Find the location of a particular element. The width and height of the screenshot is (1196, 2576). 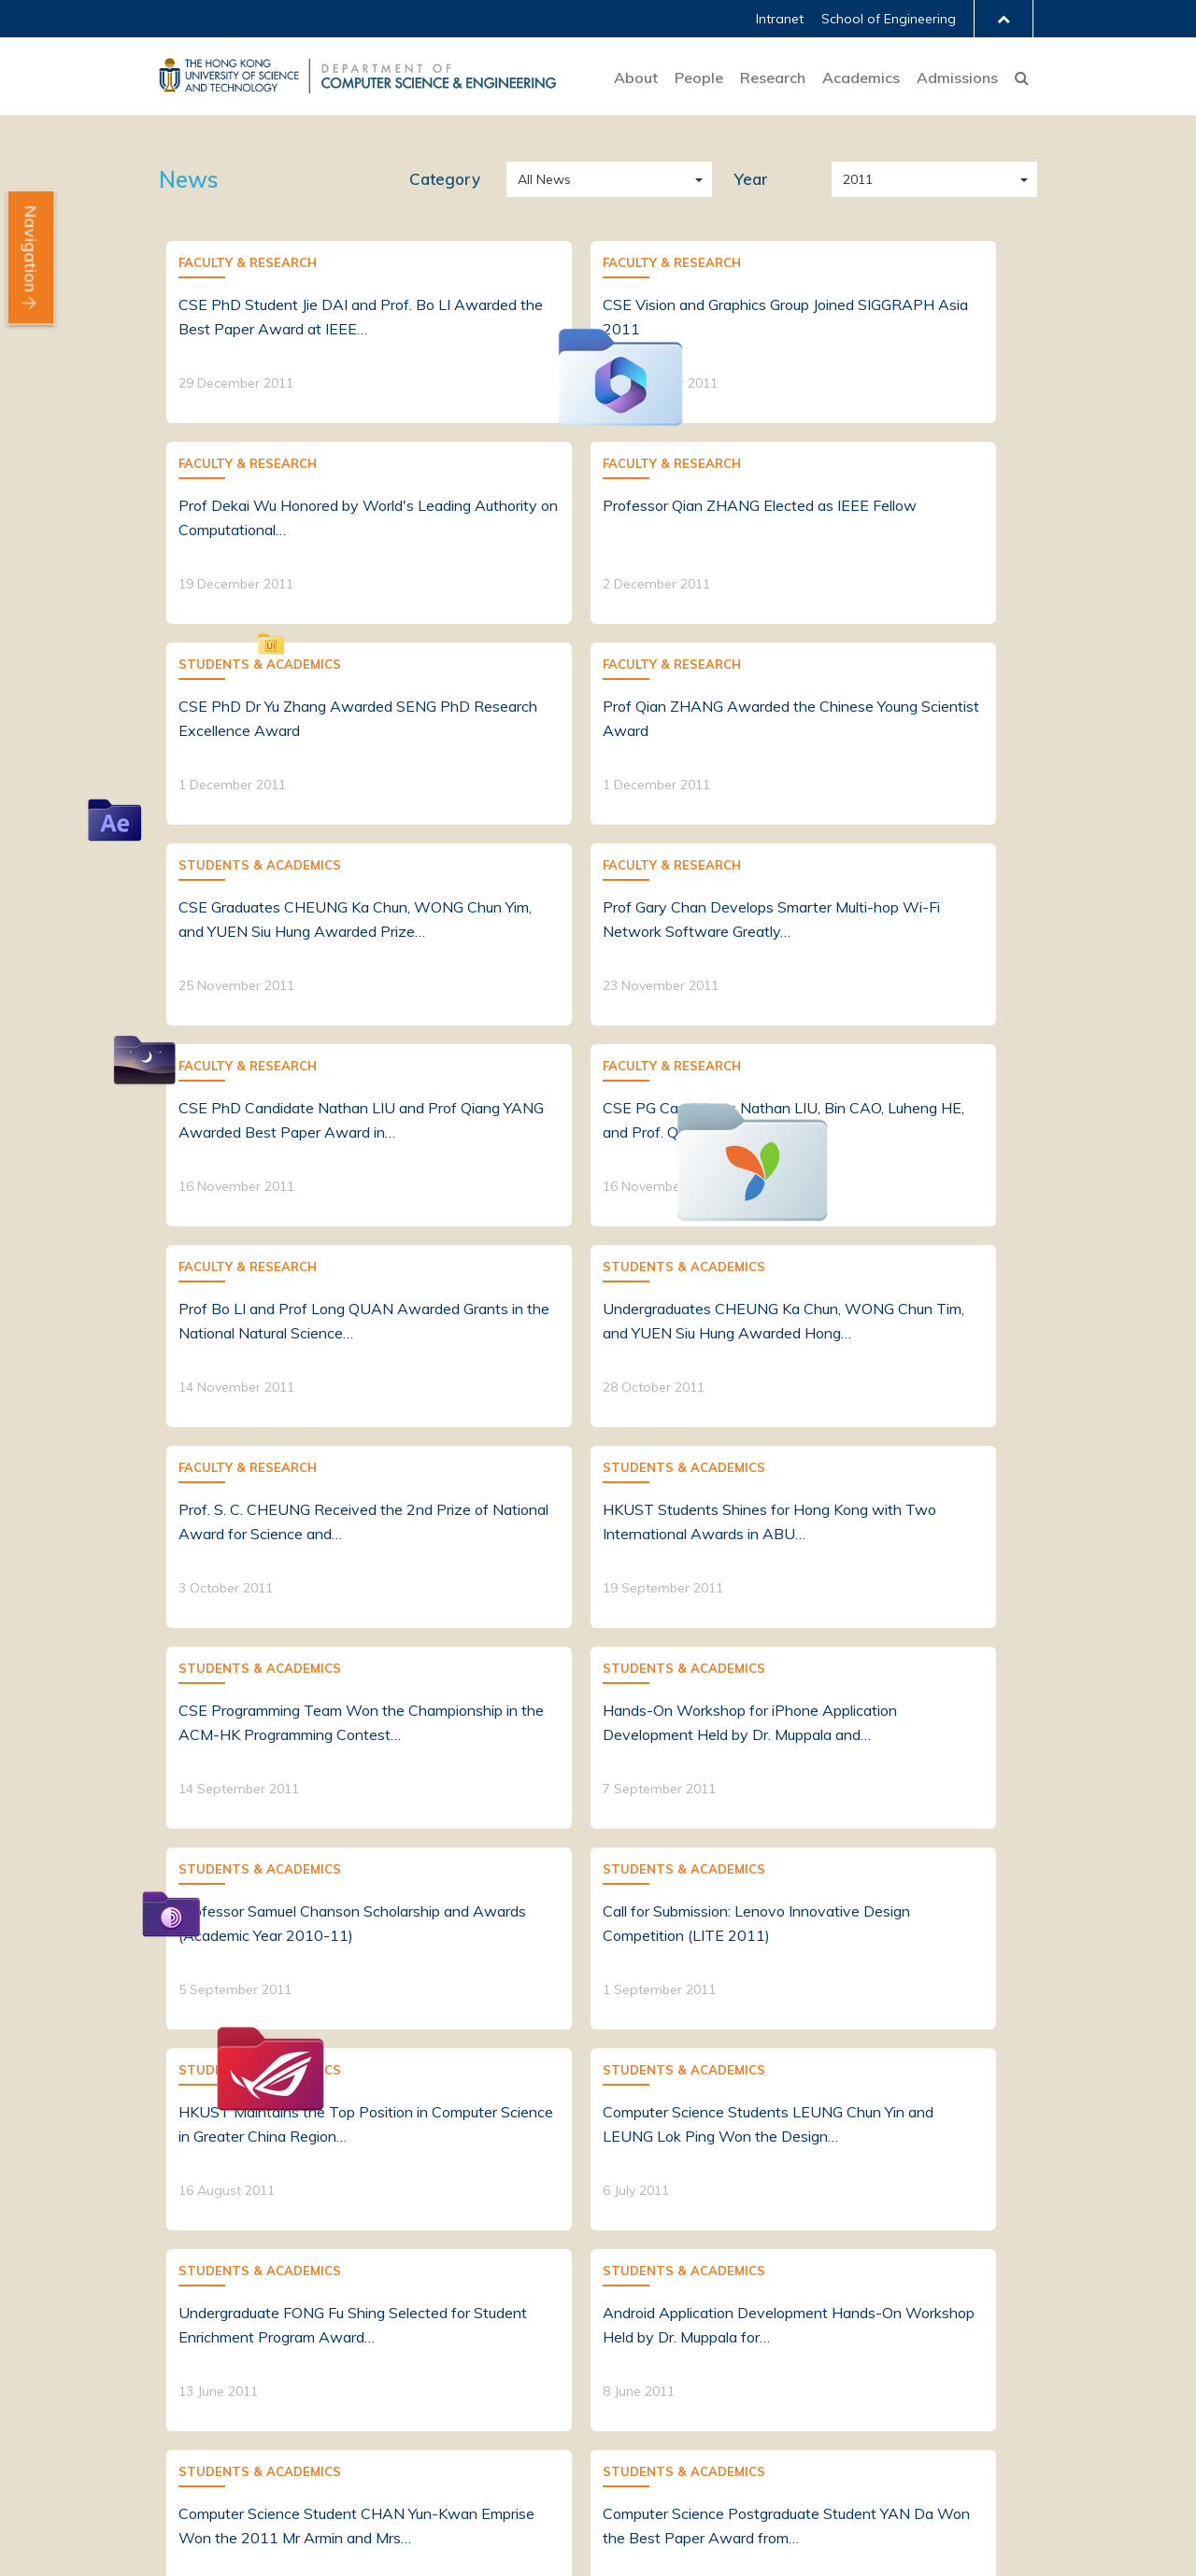

folder containing Adobe After Effects project files is located at coordinates (114, 821).